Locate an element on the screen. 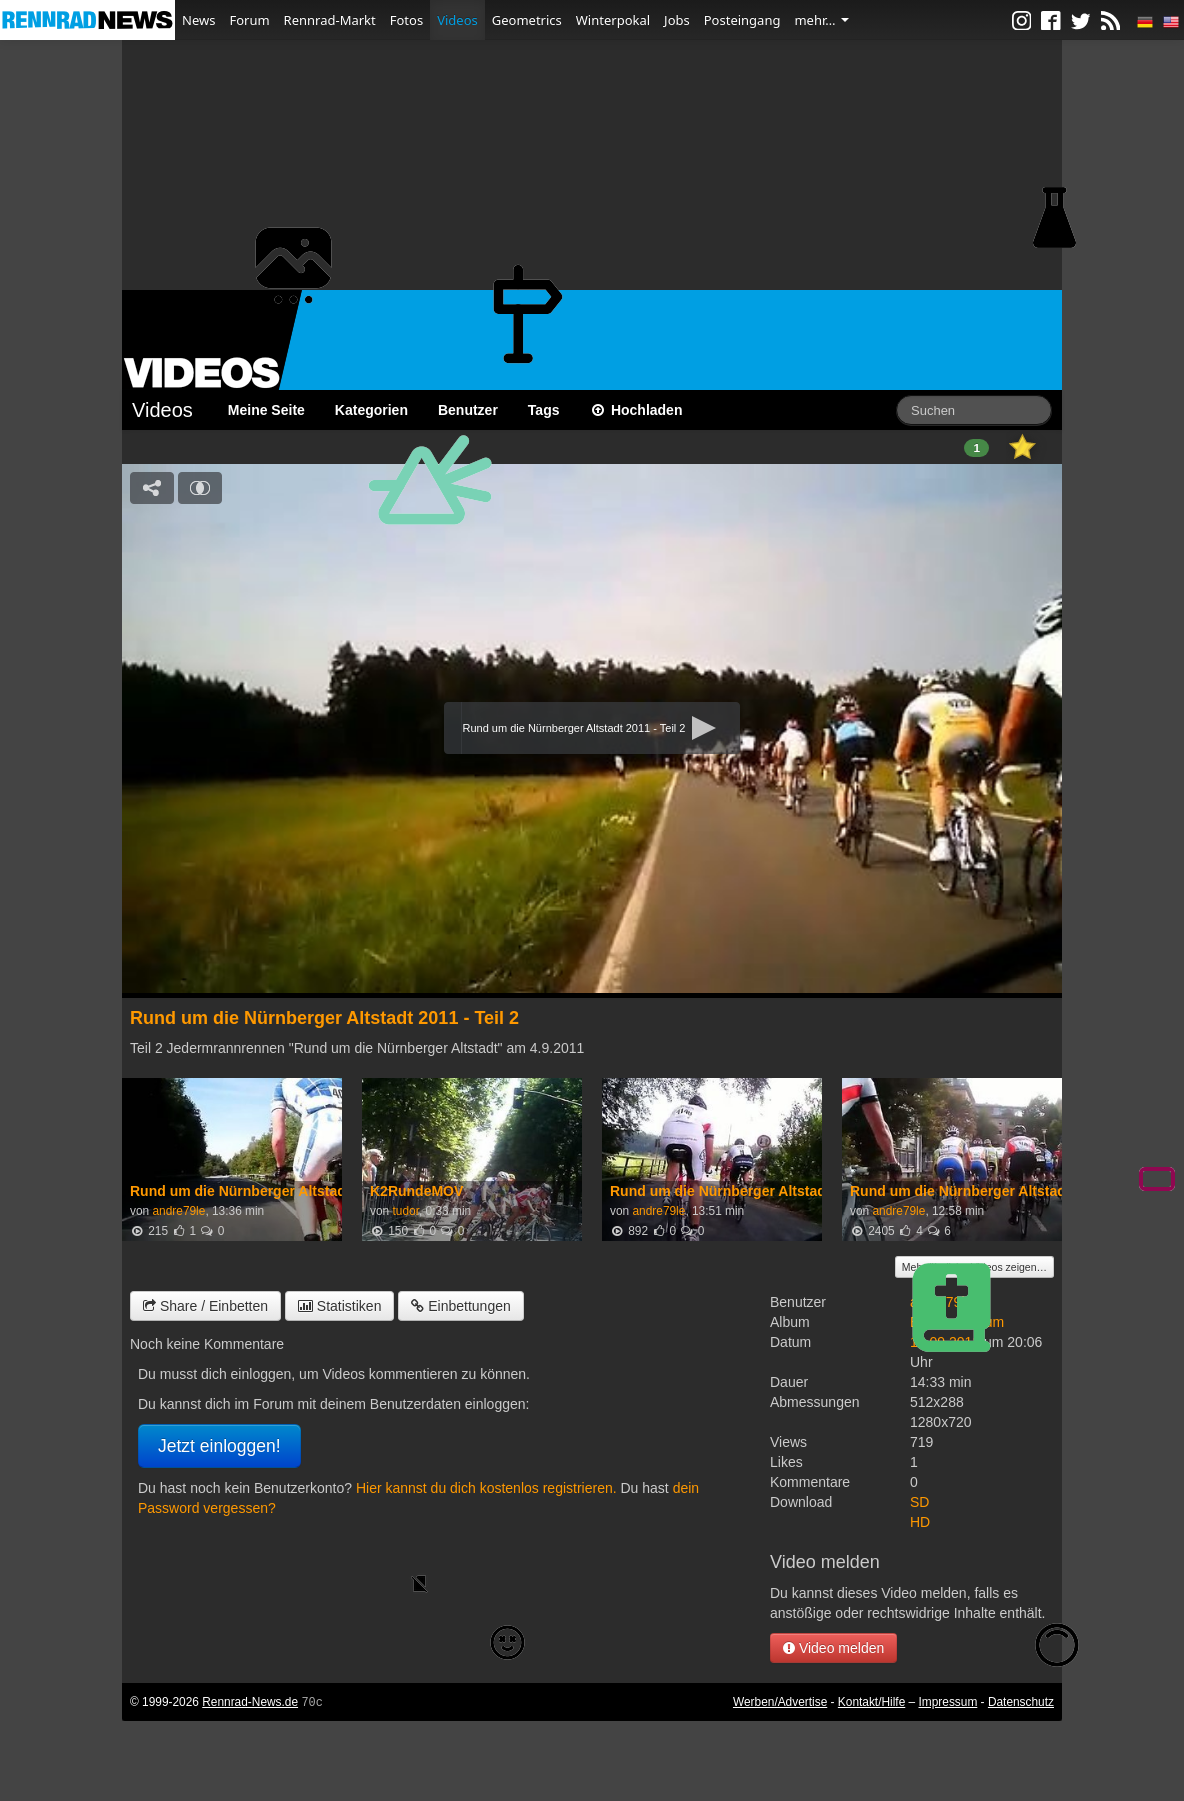 The image size is (1184, 1801). navigate to directions or wayfinding is located at coordinates (528, 314).